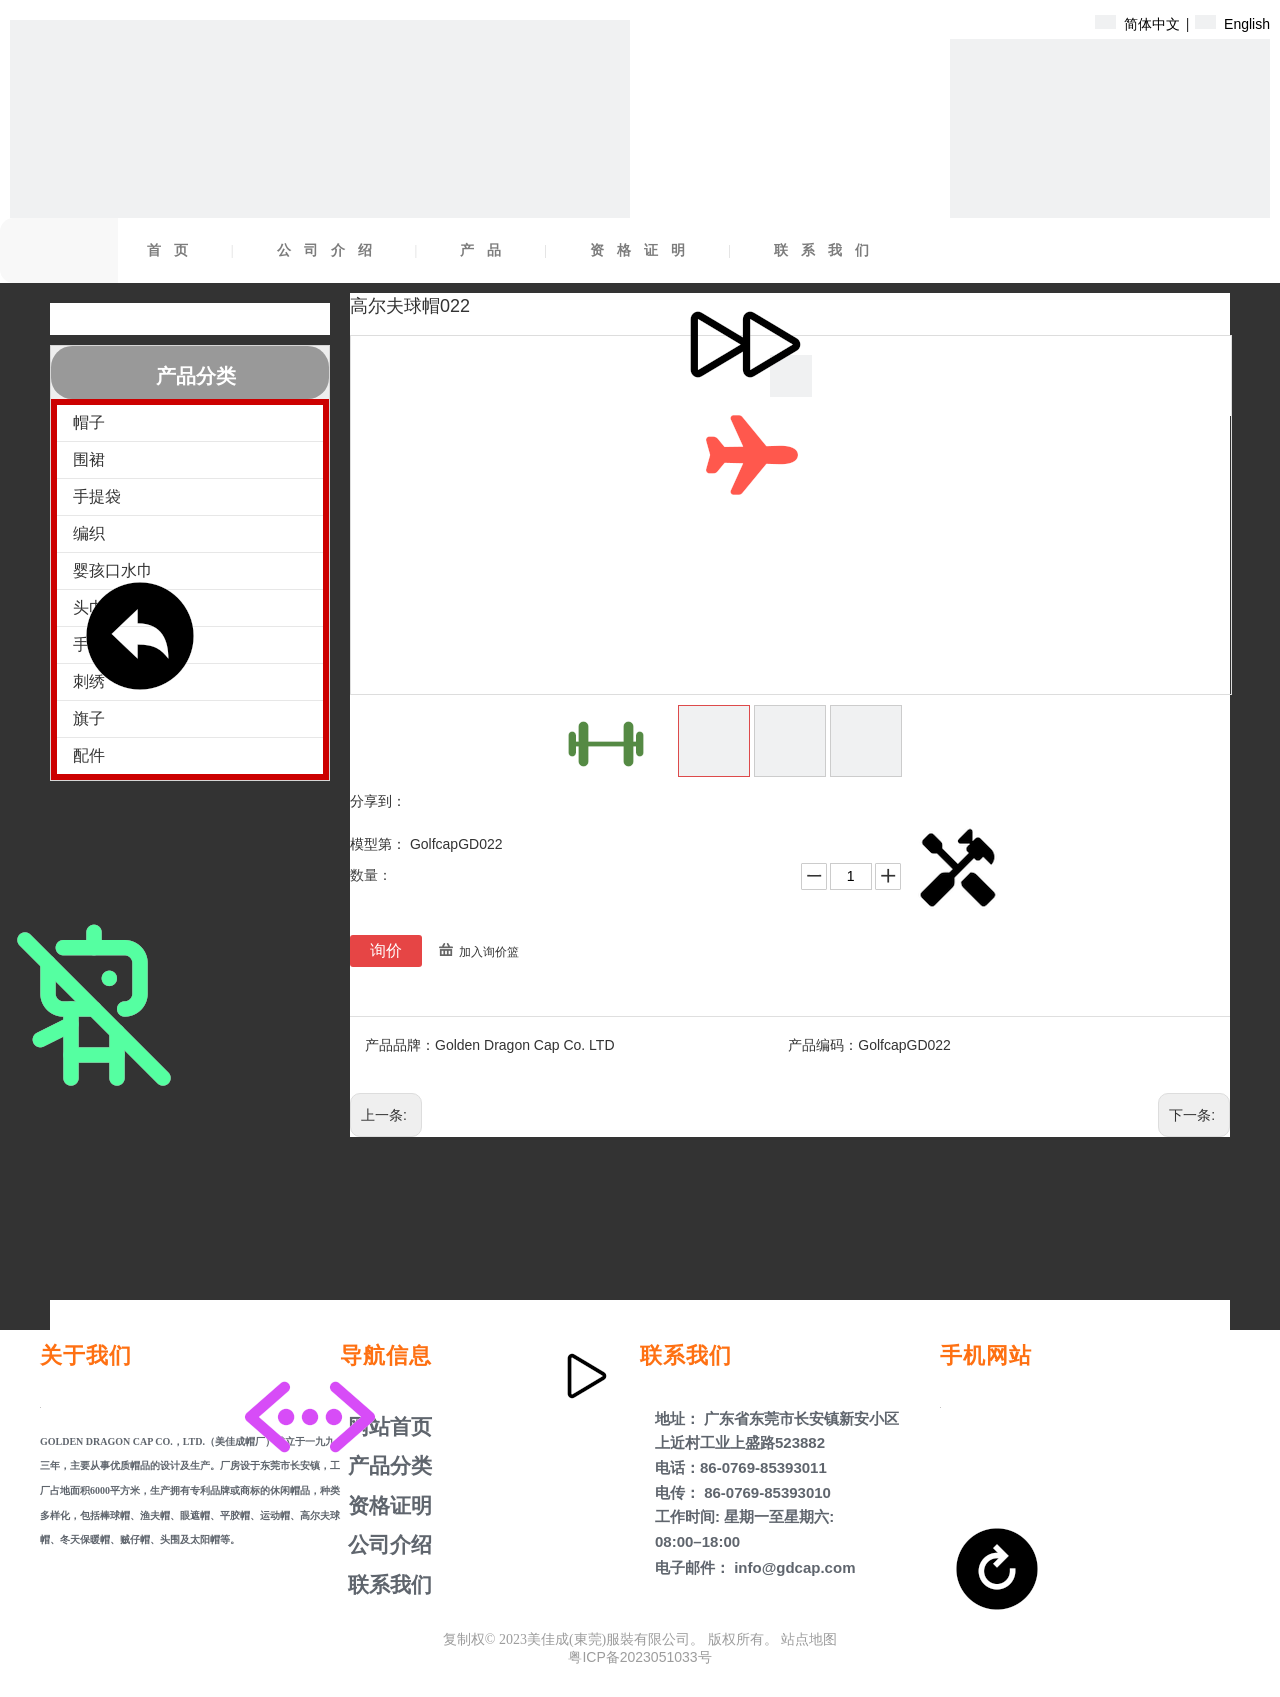 Image resolution: width=1280 pixels, height=1697 pixels. I want to click on start playing media, so click(587, 1376).